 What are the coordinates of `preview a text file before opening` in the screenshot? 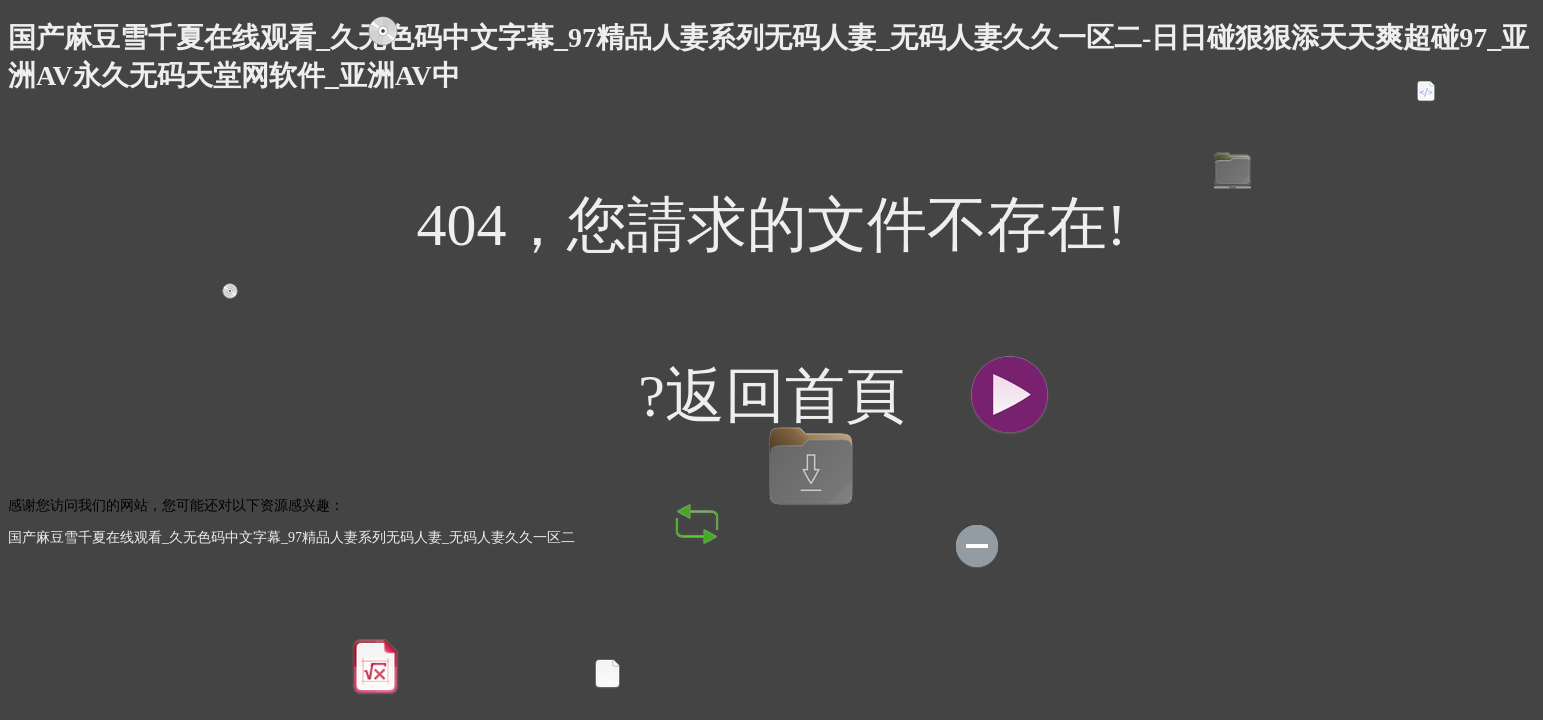 It's located at (607, 673).